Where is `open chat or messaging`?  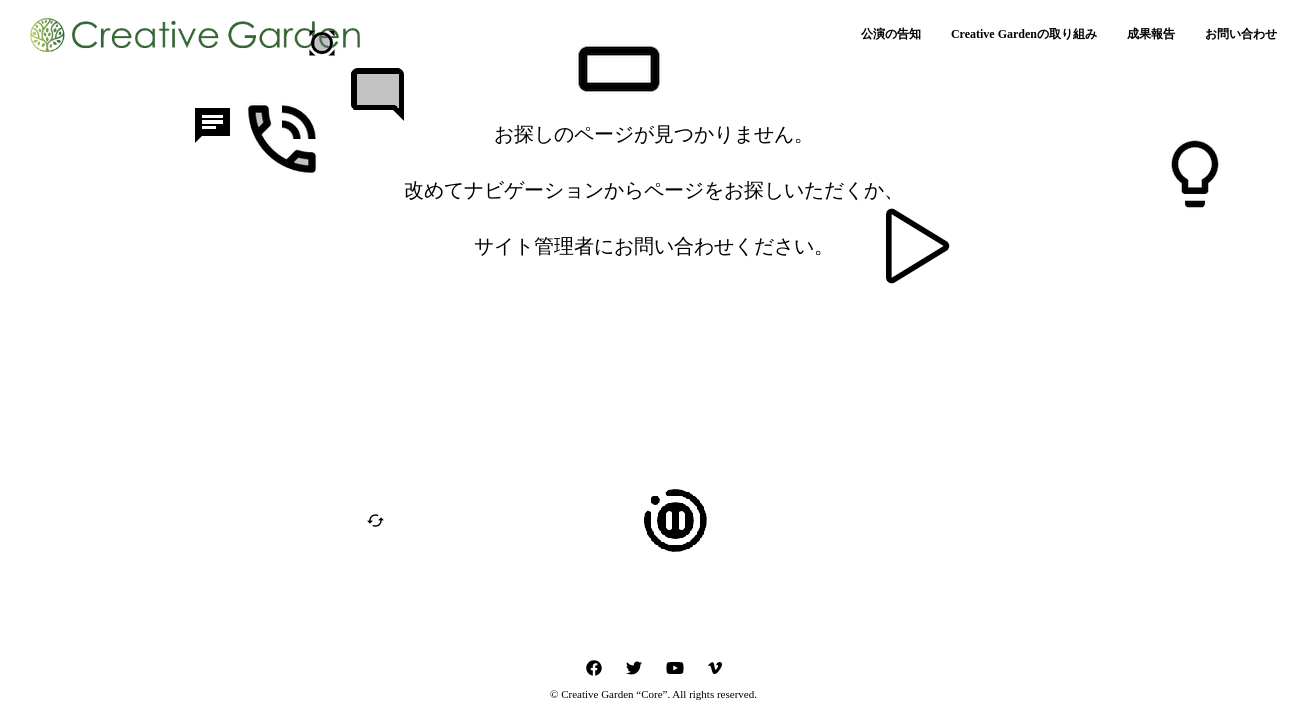 open chat or messaging is located at coordinates (212, 125).